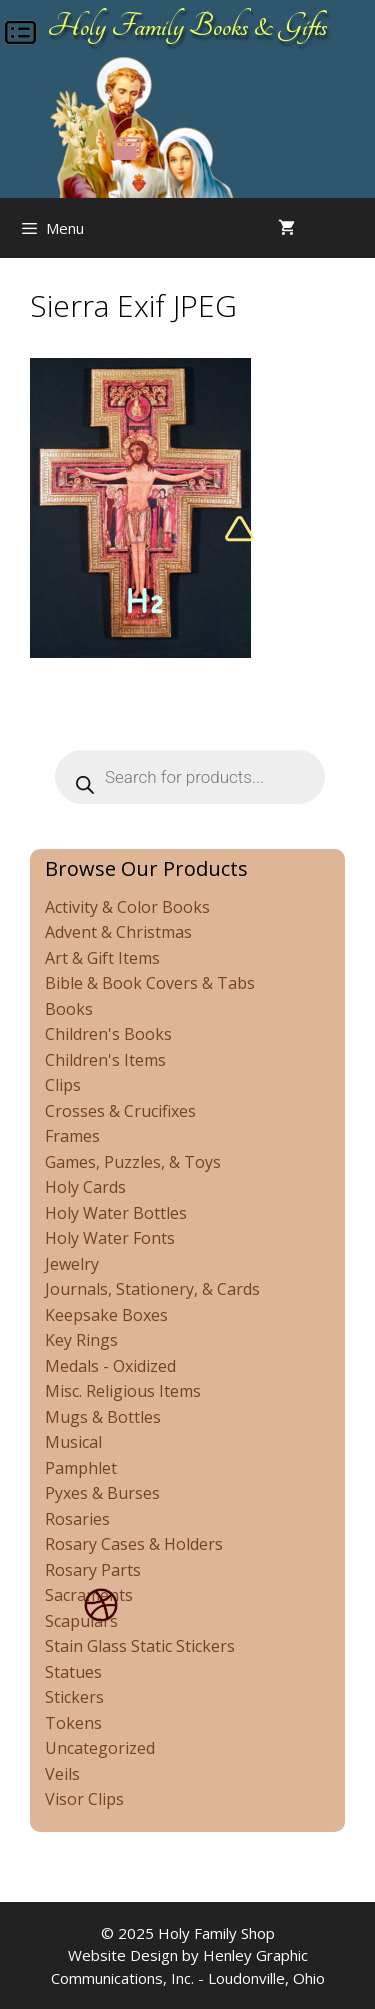 This screenshot has height=2009, width=375. Describe the element at coordinates (127, 148) in the screenshot. I see `view open browser windows` at that location.